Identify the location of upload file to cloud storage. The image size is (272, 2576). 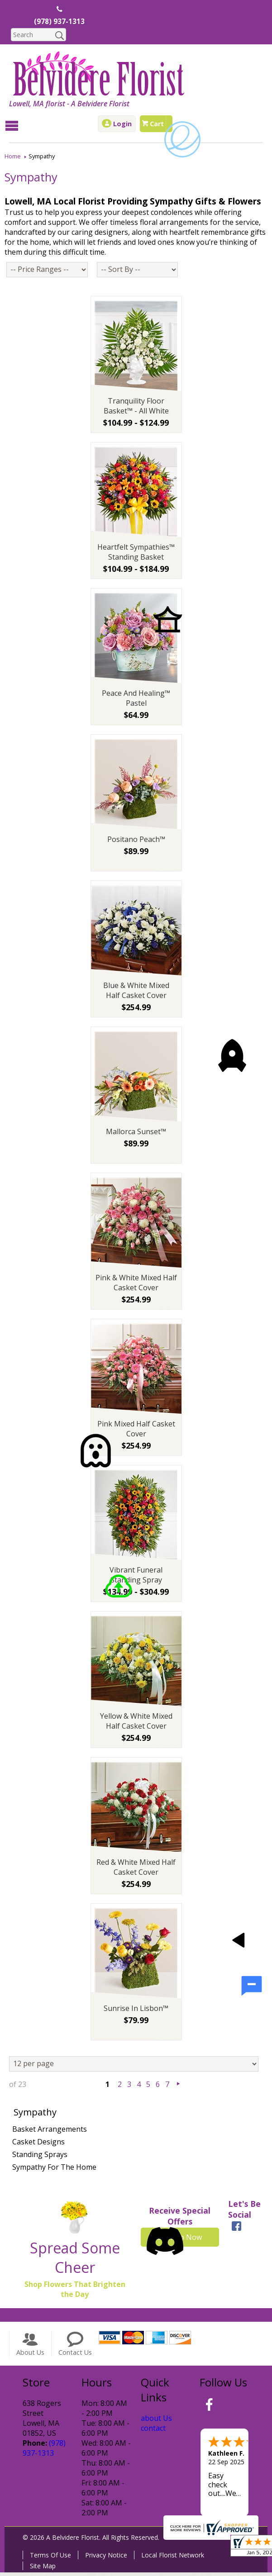
(119, 1587).